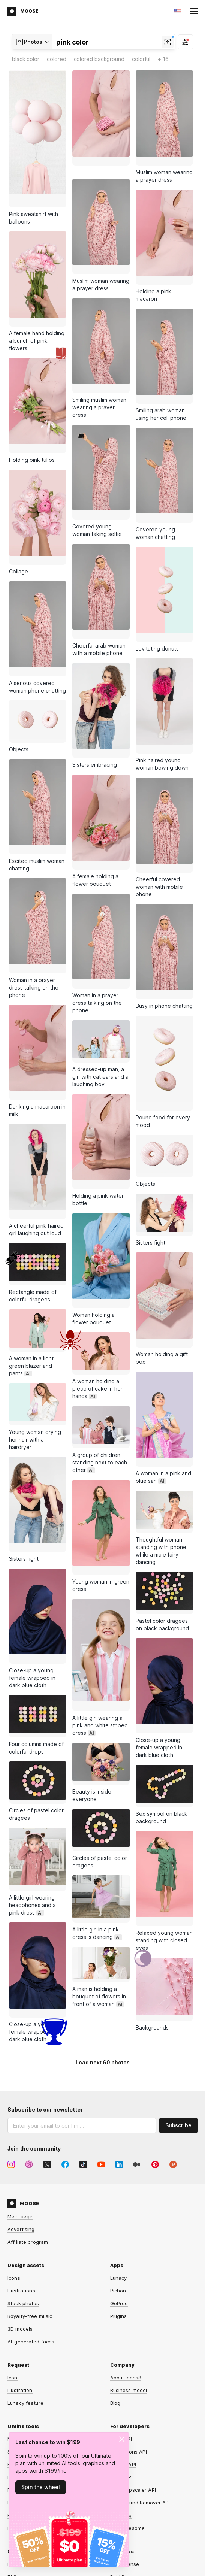 This screenshot has height=2576, width=205. Describe the element at coordinates (54, 2031) in the screenshot. I see `view achievements or awards` at that location.